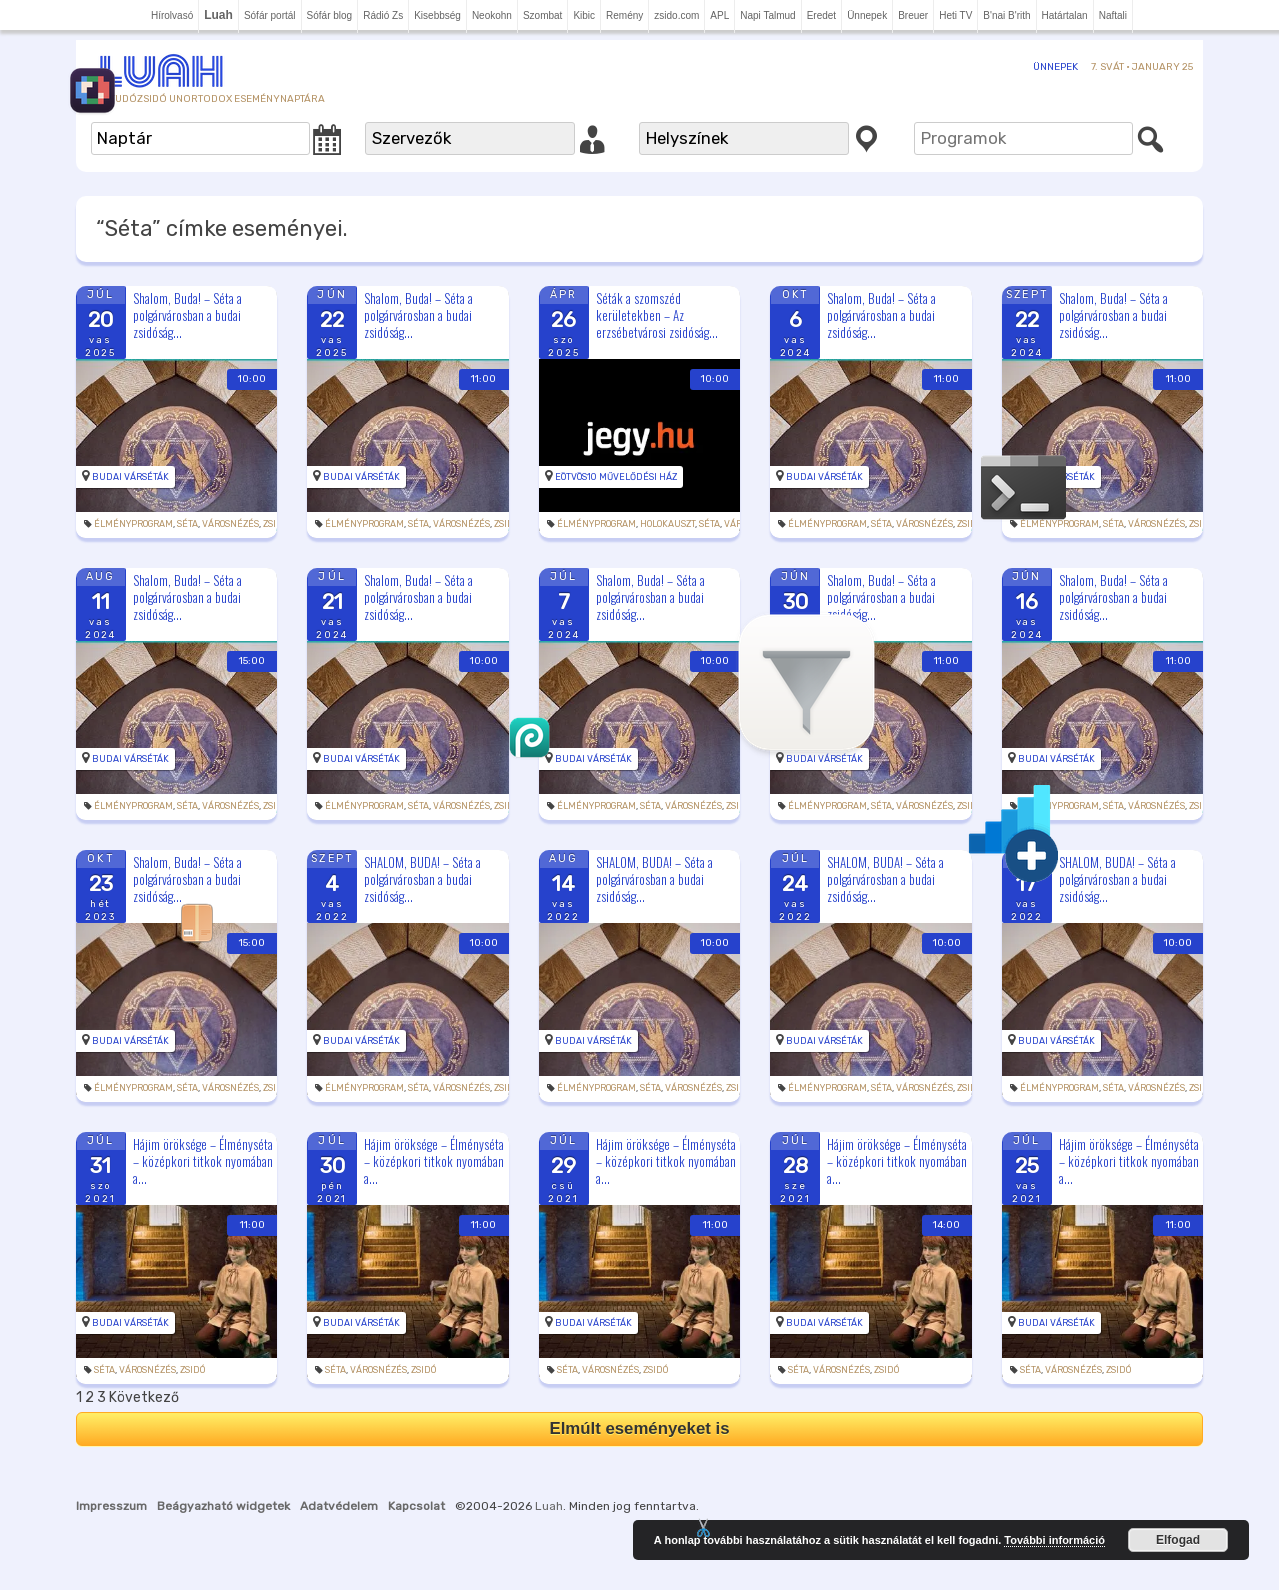  What do you see at coordinates (806, 682) in the screenshot?
I see `open filter or sorting preferences` at bounding box center [806, 682].